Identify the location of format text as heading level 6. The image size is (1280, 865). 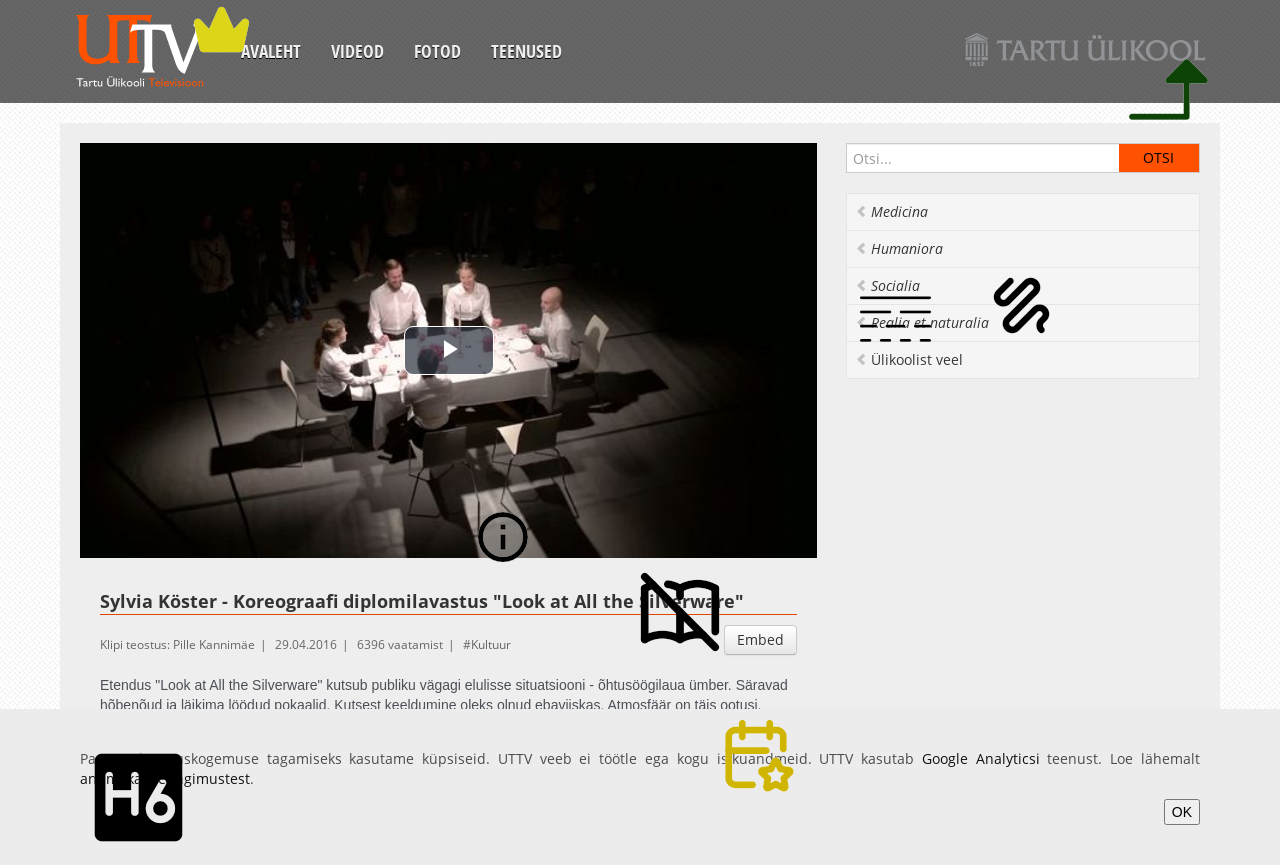
(138, 797).